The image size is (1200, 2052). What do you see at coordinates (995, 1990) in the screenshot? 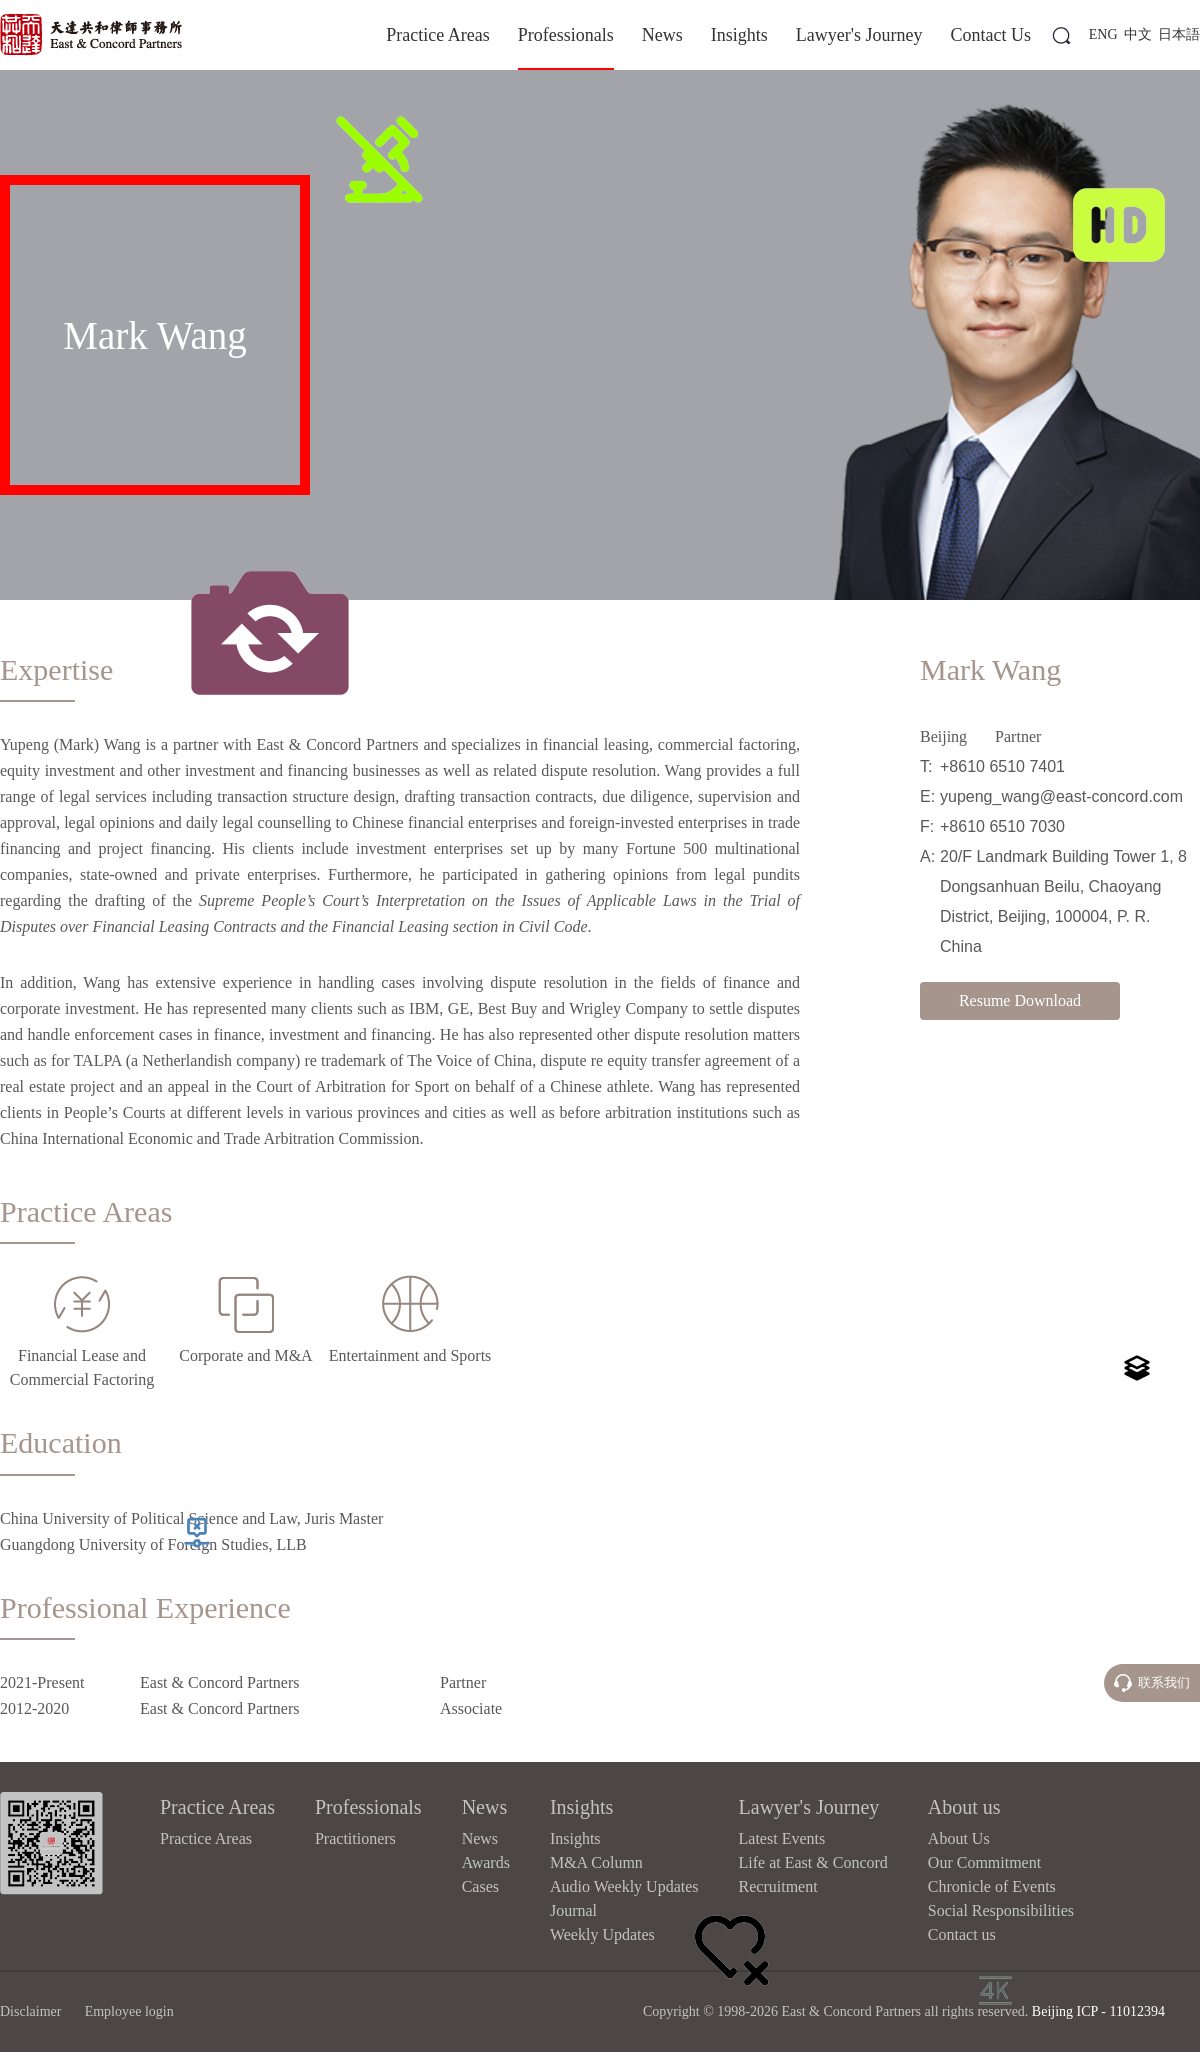
I see `indicates 4K video resolution quality` at bounding box center [995, 1990].